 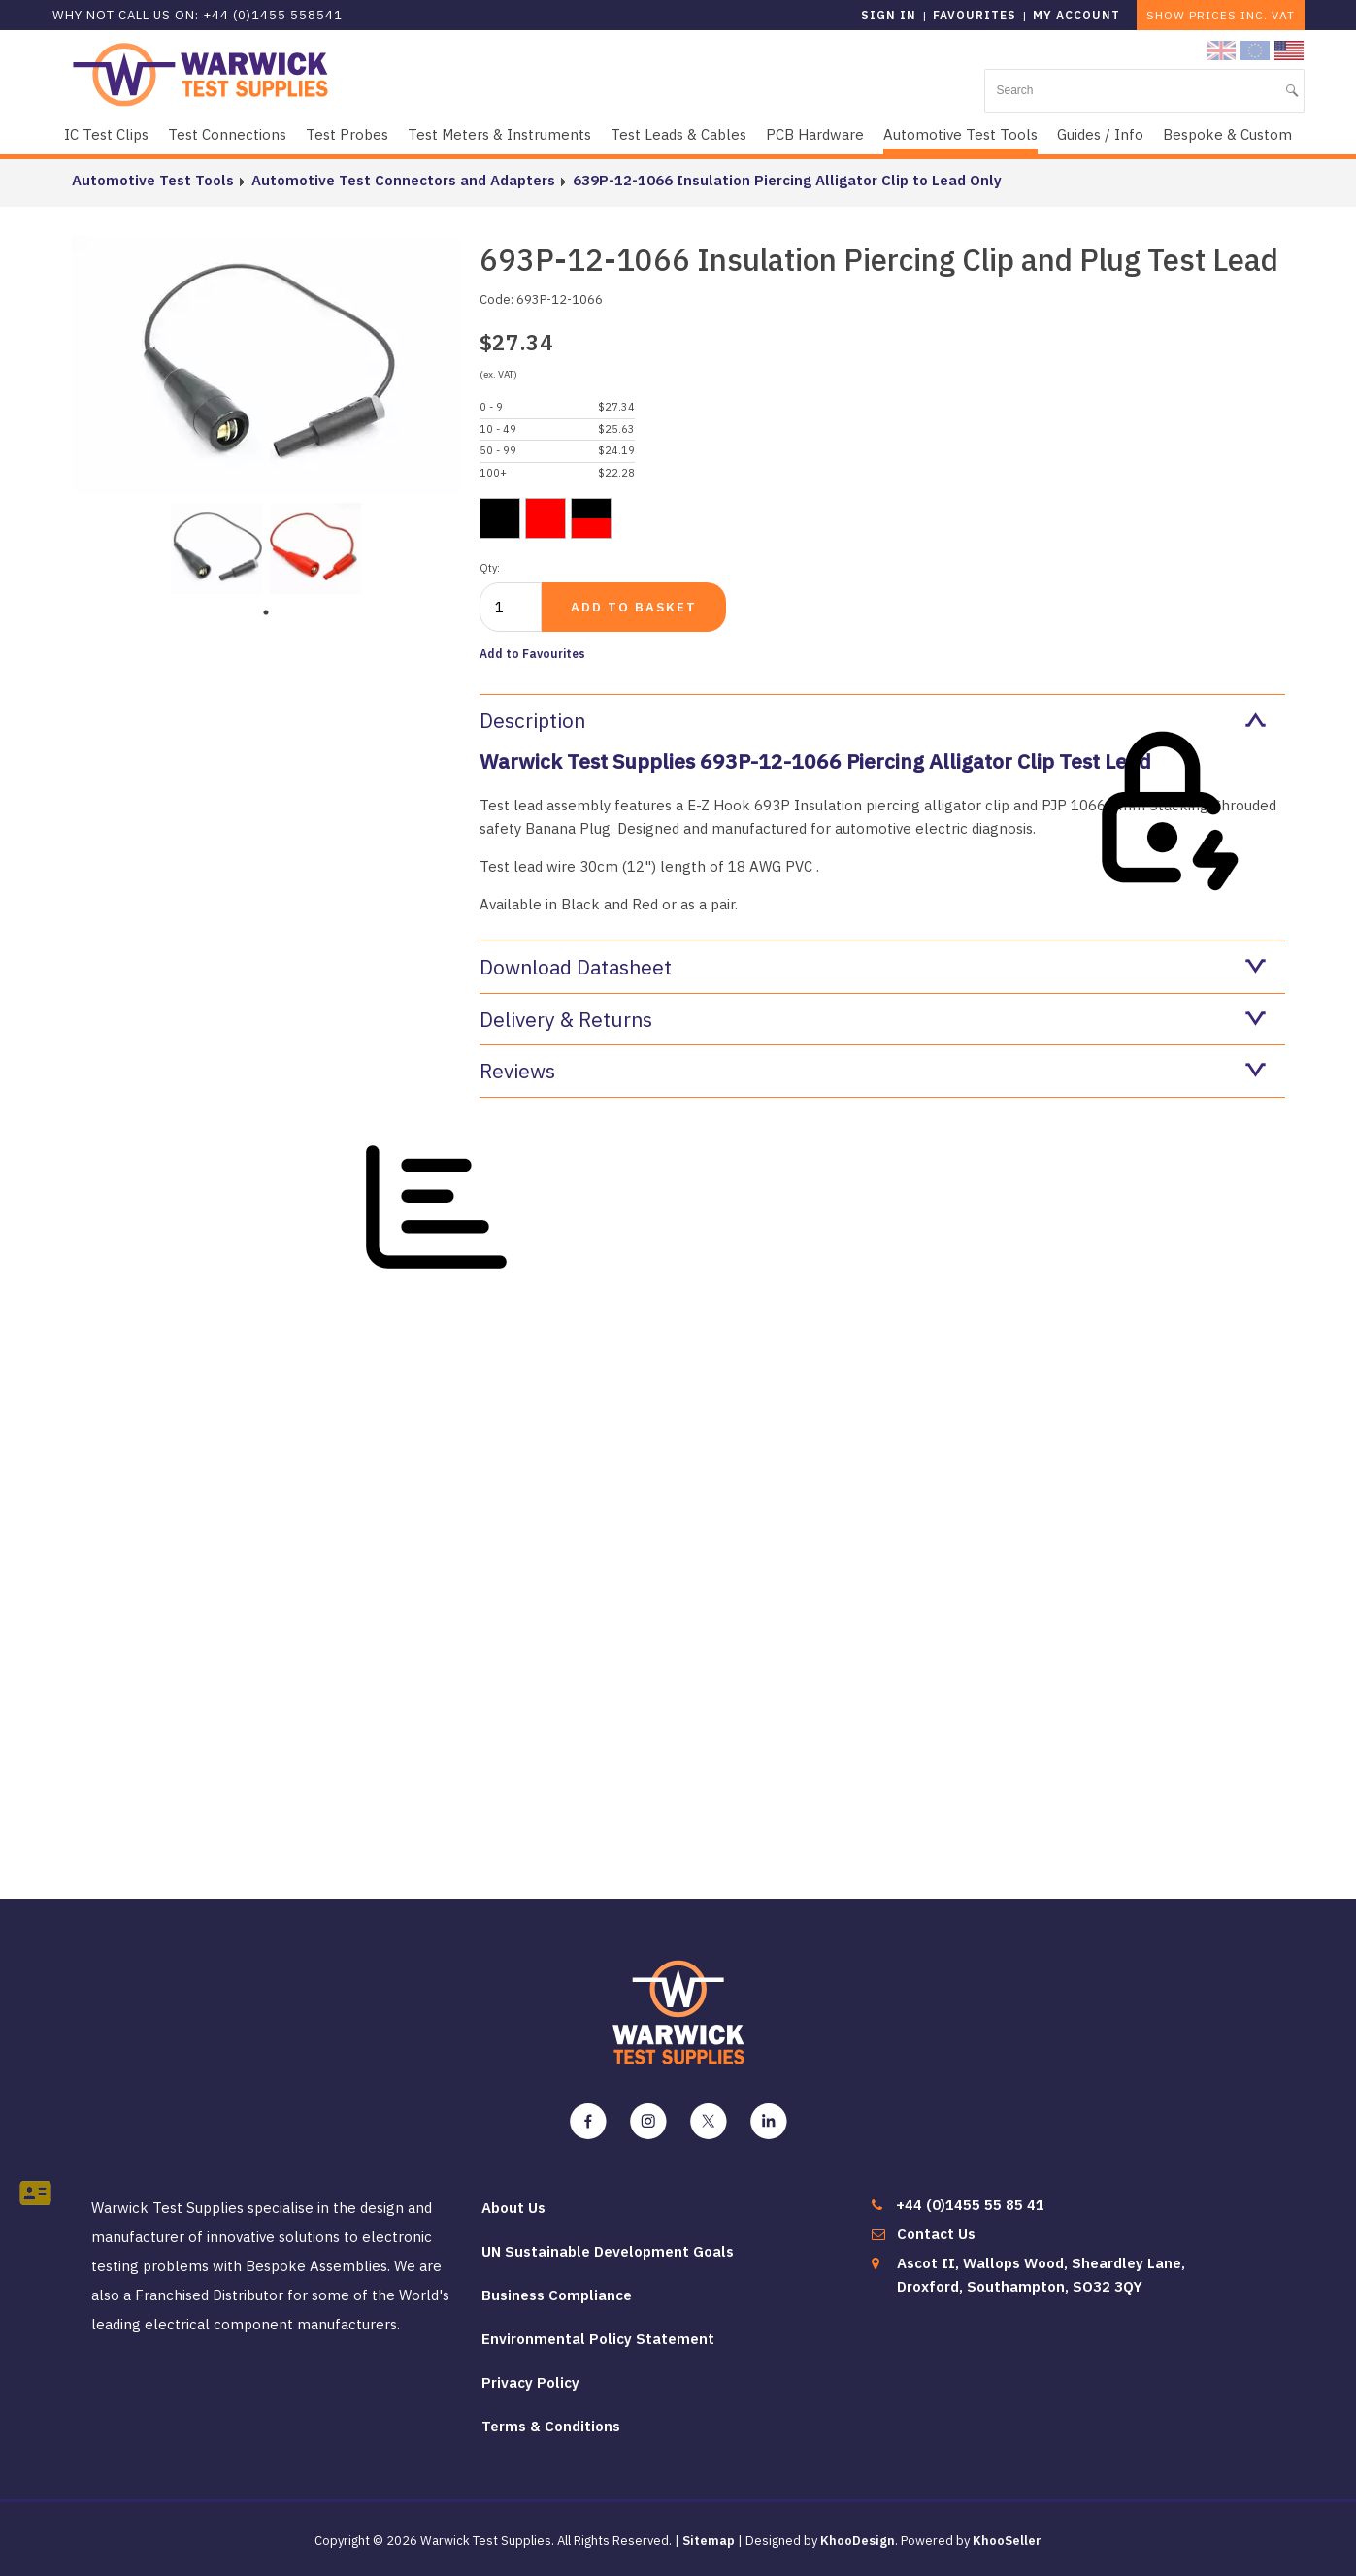 What do you see at coordinates (436, 1206) in the screenshot?
I see `view analytics or statistics` at bounding box center [436, 1206].